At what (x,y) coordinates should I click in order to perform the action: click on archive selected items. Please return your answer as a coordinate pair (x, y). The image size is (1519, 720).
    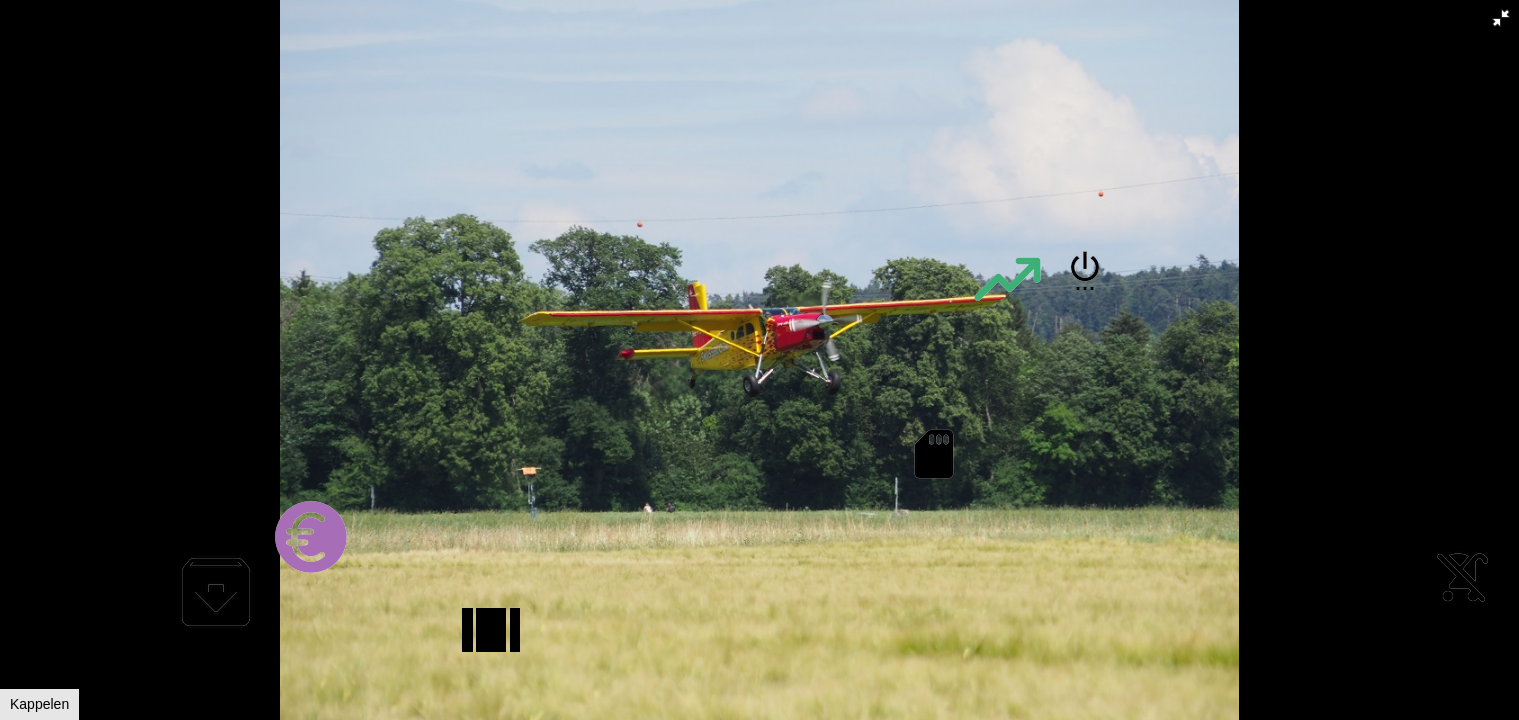
    Looking at the image, I should click on (216, 592).